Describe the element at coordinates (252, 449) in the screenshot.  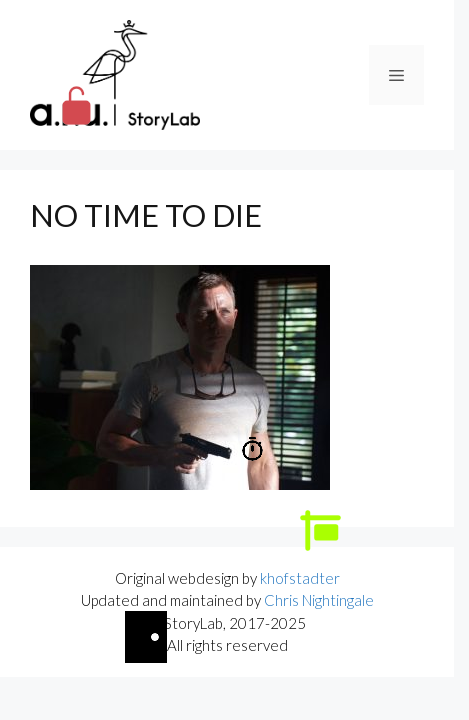
I see `set a countdown timer` at that location.